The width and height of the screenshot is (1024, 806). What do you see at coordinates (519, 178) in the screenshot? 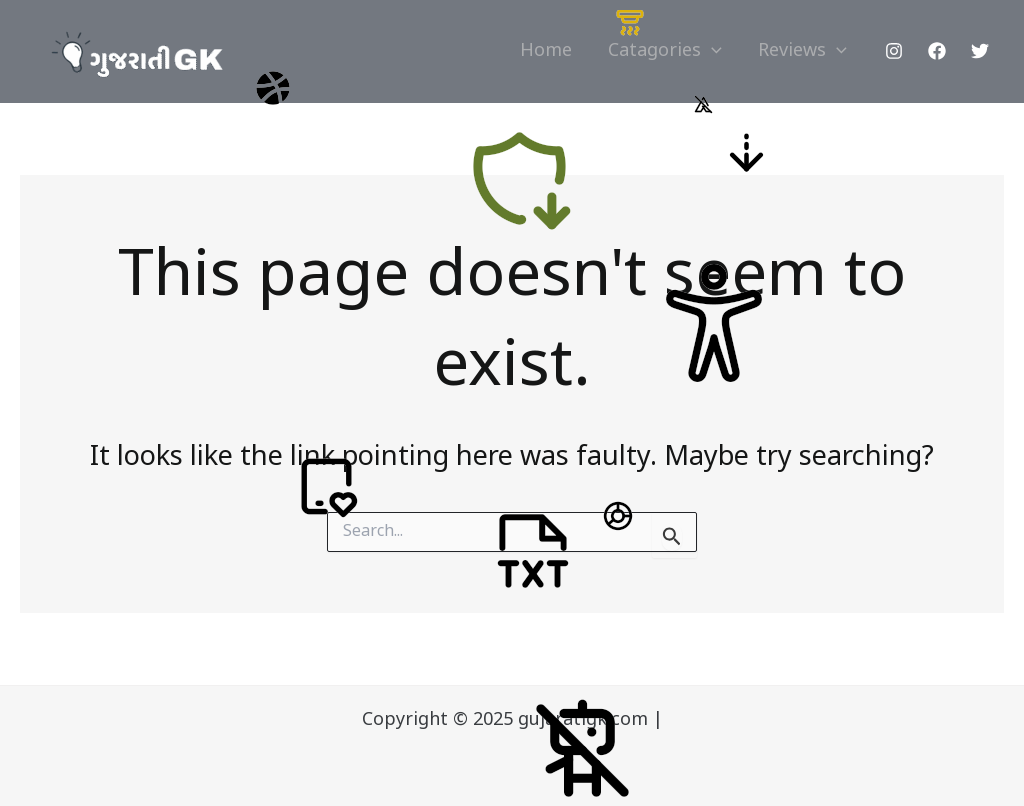
I see `security level decreased` at bounding box center [519, 178].